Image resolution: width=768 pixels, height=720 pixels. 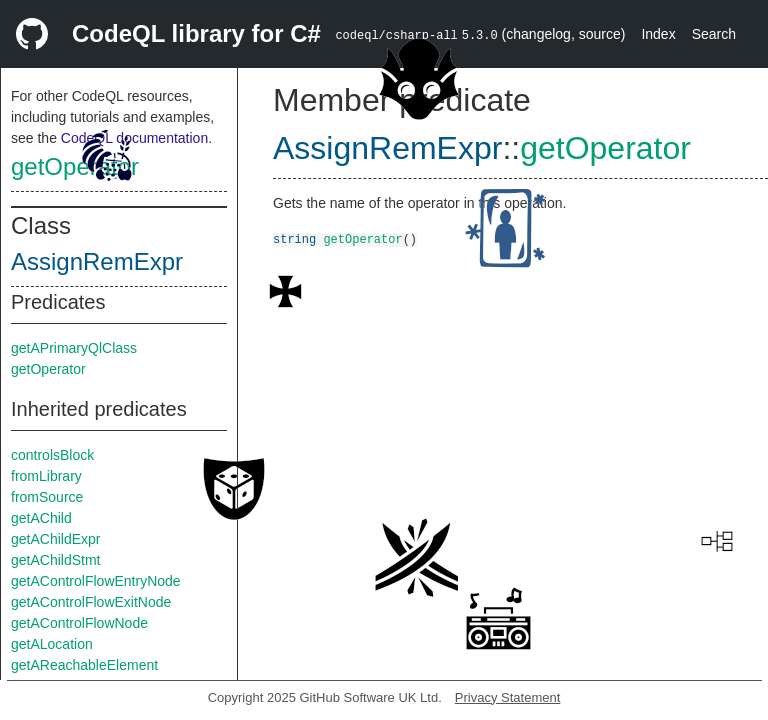 I want to click on select triton or sea creature character, so click(x=419, y=79).